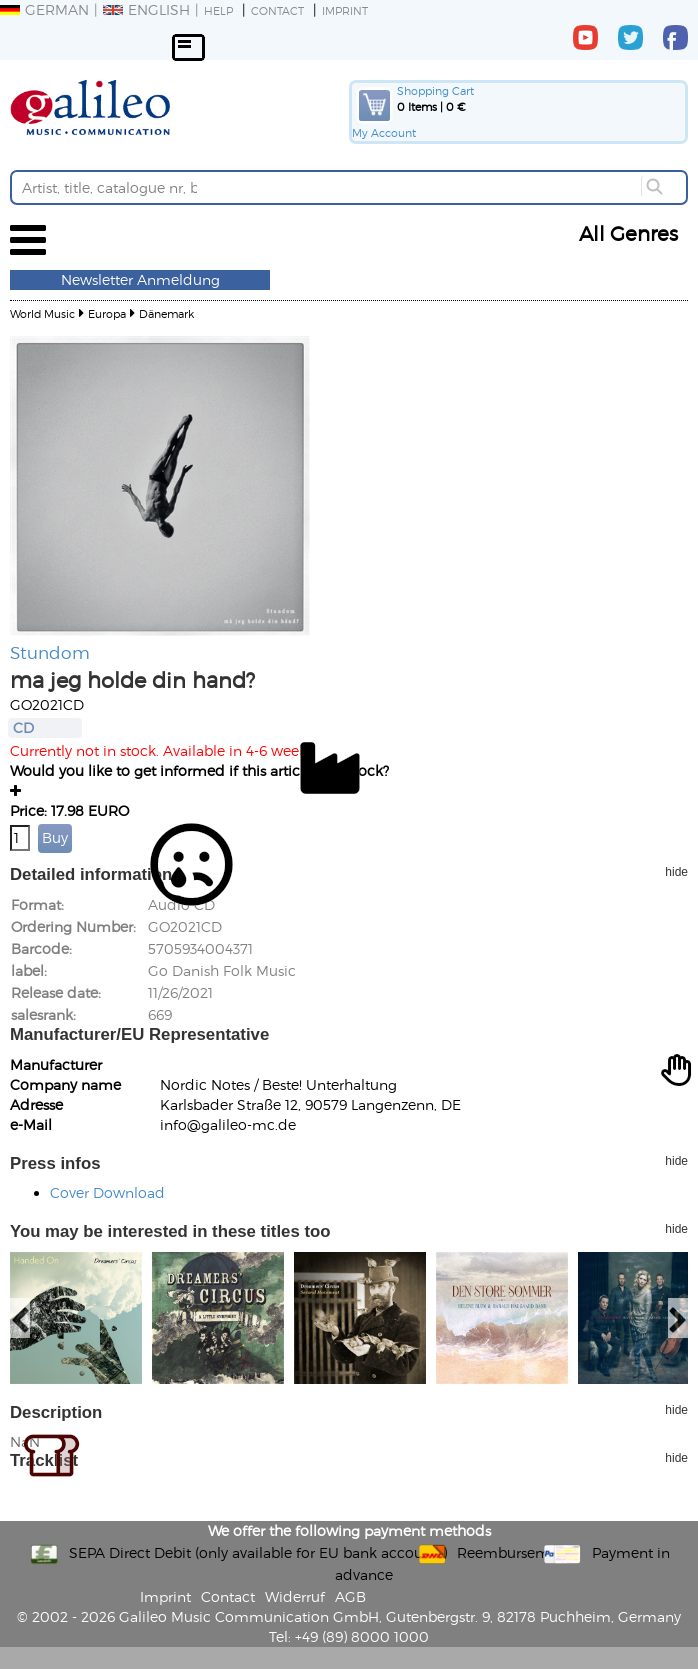 The height and width of the screenshot is (1669, 698). What do you see at coordinates (52, 1455) in the screenshot?
I see `browse bakery or bread products` at bounding box center [52, 1455].